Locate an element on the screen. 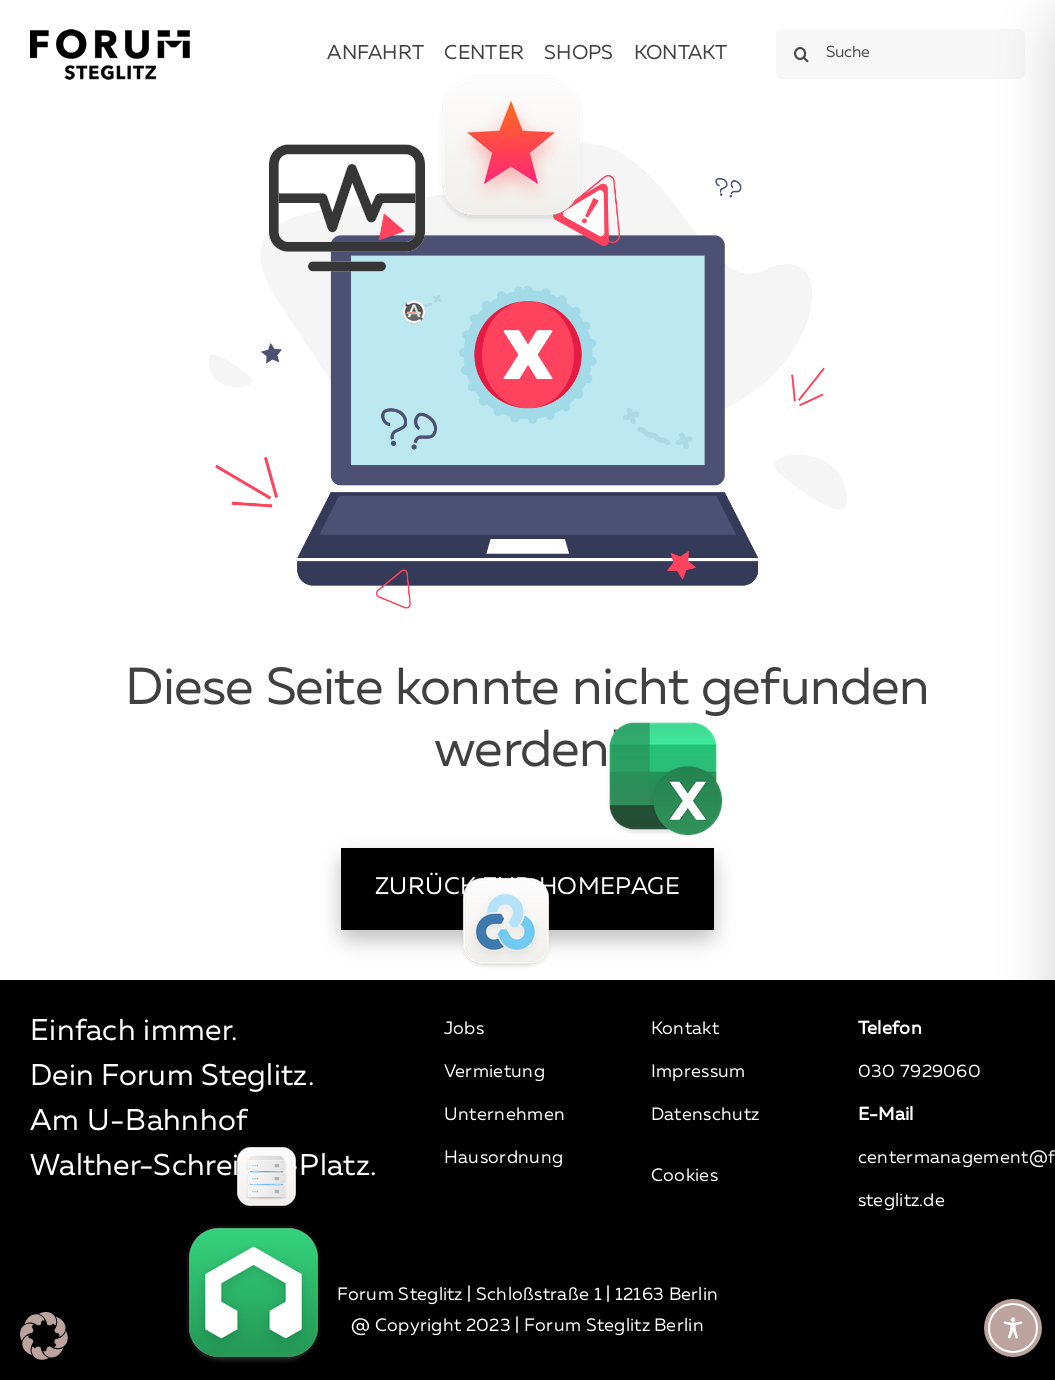 This screenshot has width=1055, height=1380. open rclone browser for cloud storage management is located at coordinates (506, 921).